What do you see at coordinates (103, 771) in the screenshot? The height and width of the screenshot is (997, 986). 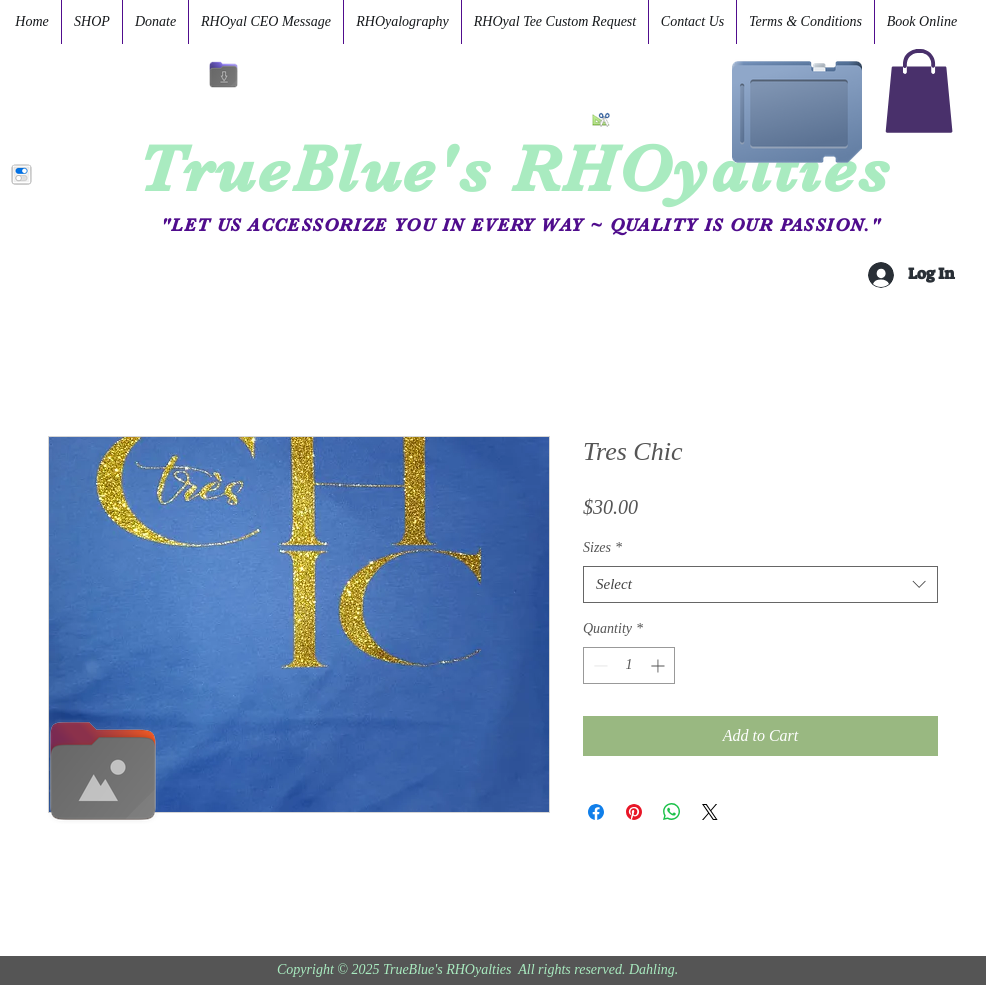 I see `open your pictures folder` at bounding box center [103, 771].